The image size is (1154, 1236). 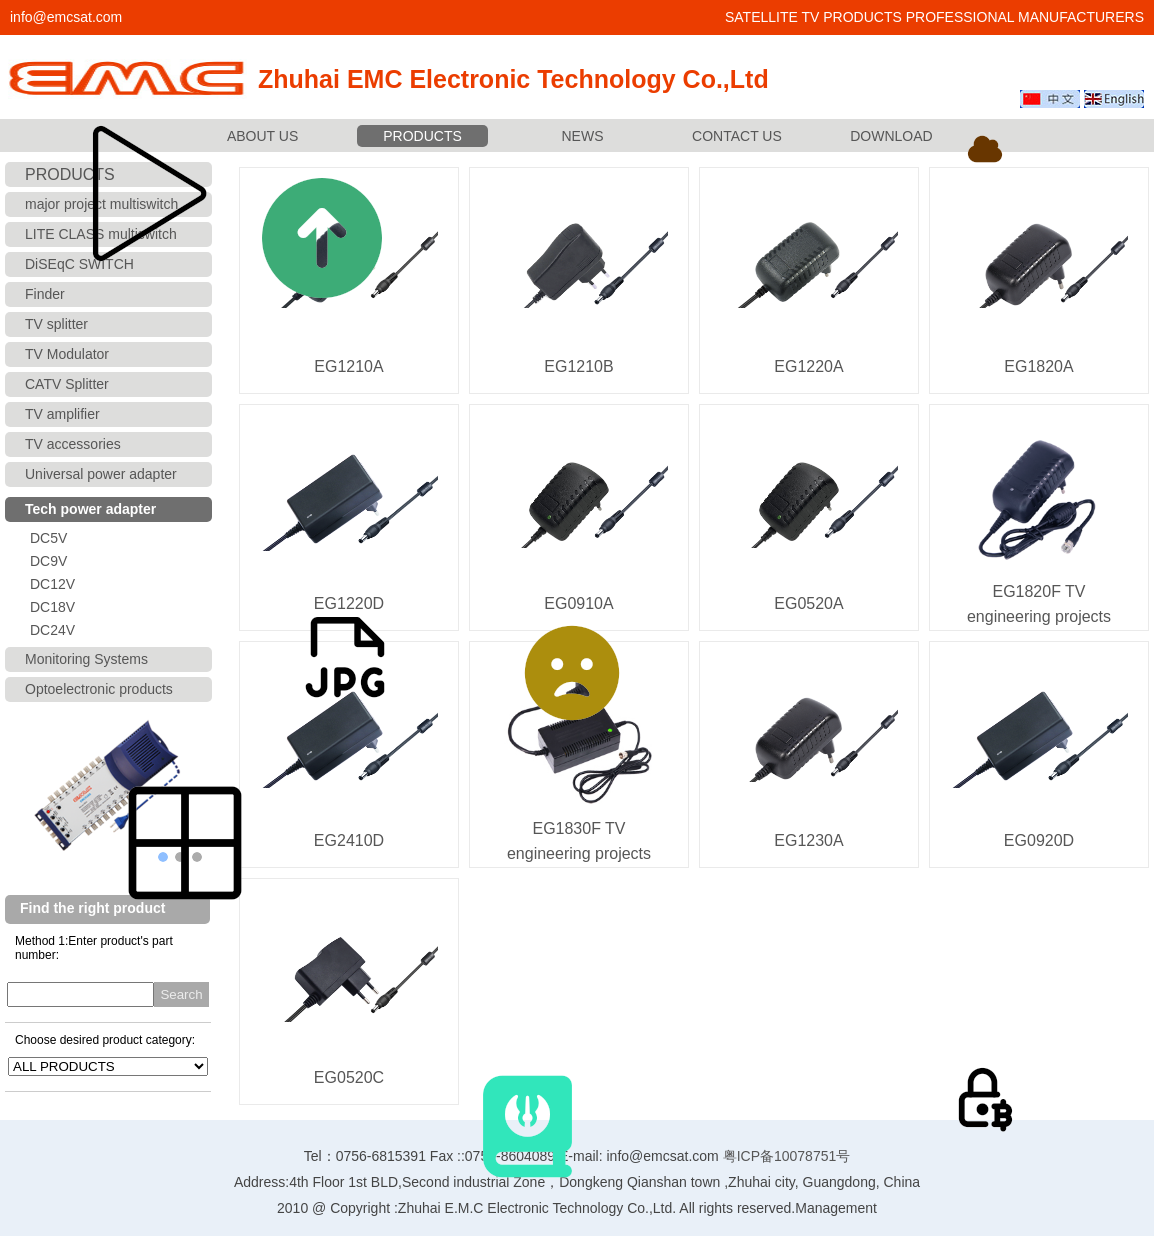 I want to click on access cloud storage, so click(x=985, y=149).